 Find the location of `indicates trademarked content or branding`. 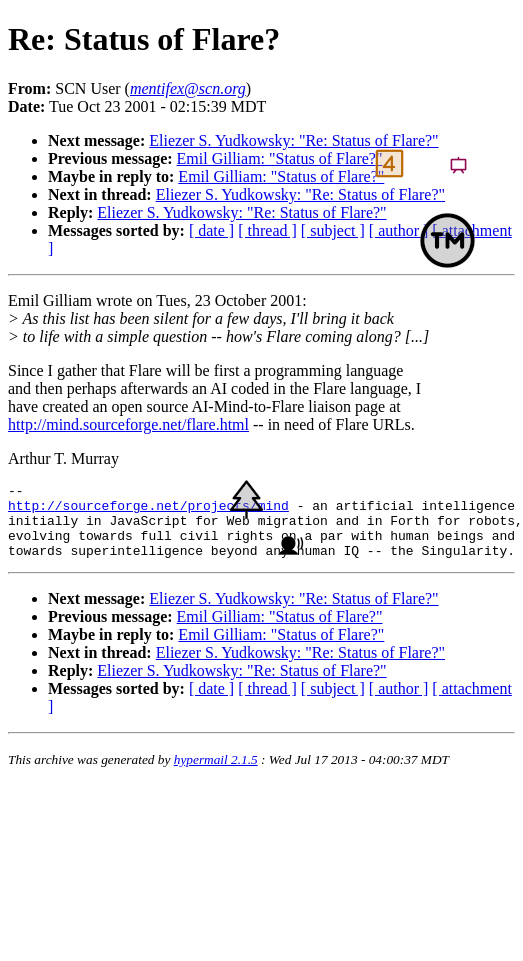

indicates trademarked content or branding is located at coordinates (447, 240).